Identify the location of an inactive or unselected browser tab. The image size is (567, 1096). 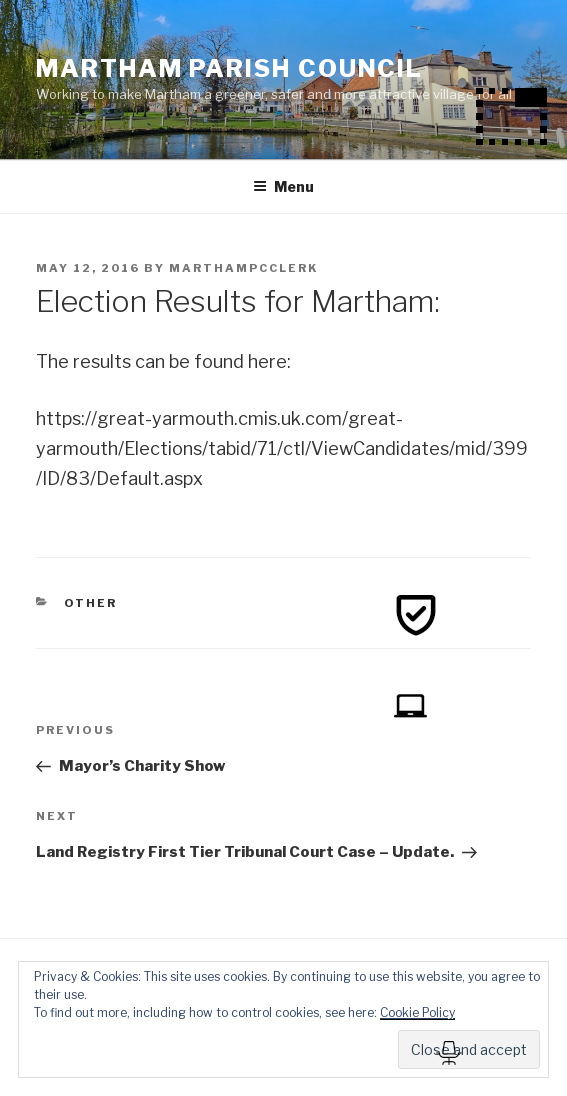
(511, 116).